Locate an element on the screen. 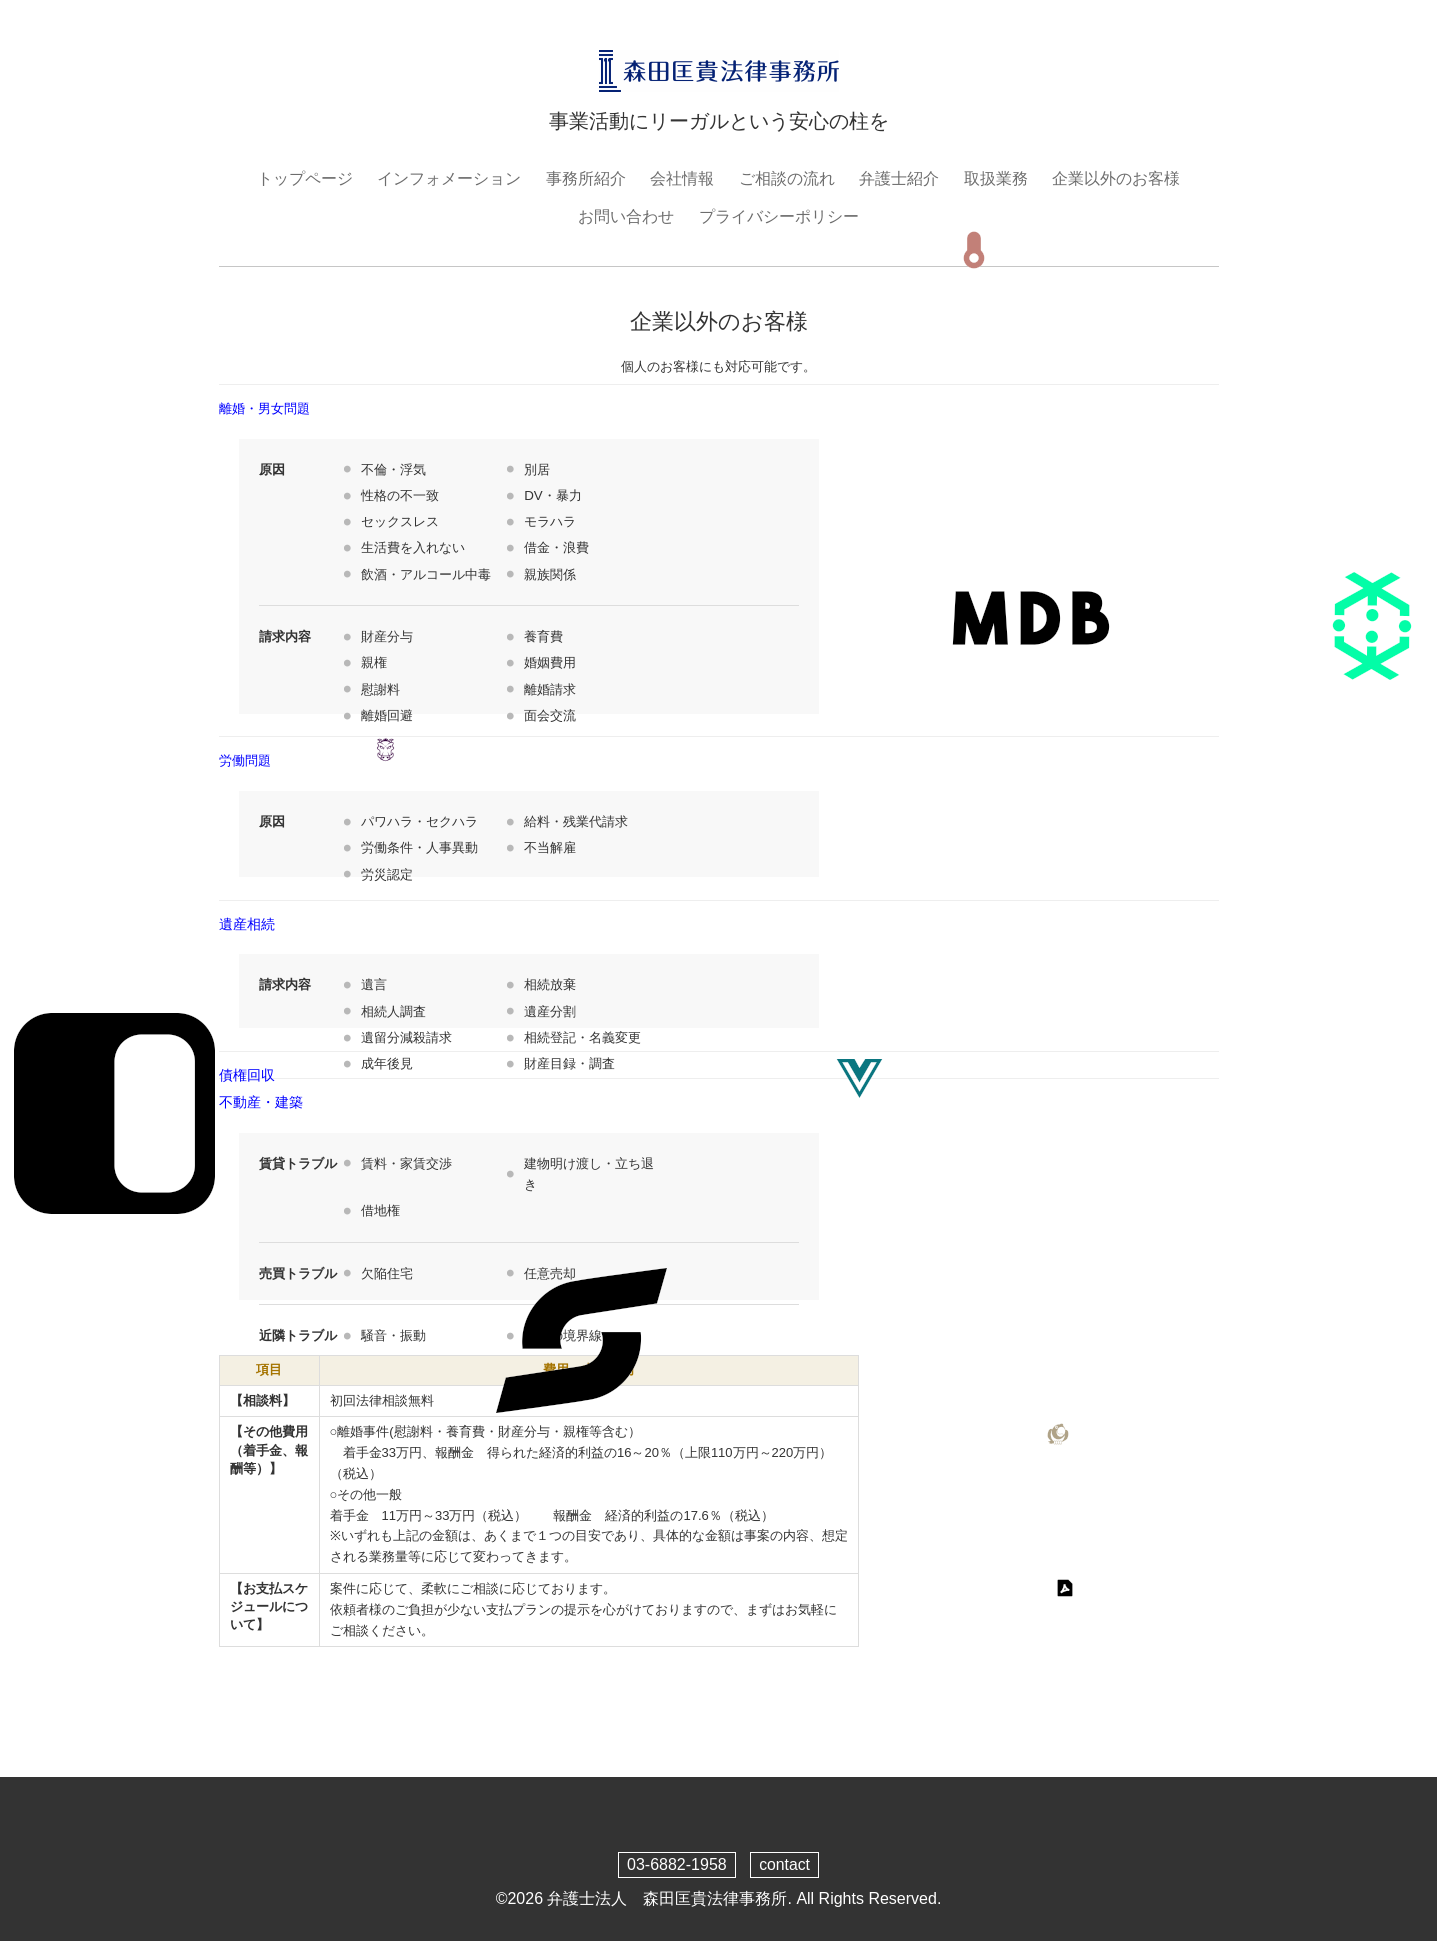  indicates lowest temperature setting or reading is located at coordinates (974, 250).